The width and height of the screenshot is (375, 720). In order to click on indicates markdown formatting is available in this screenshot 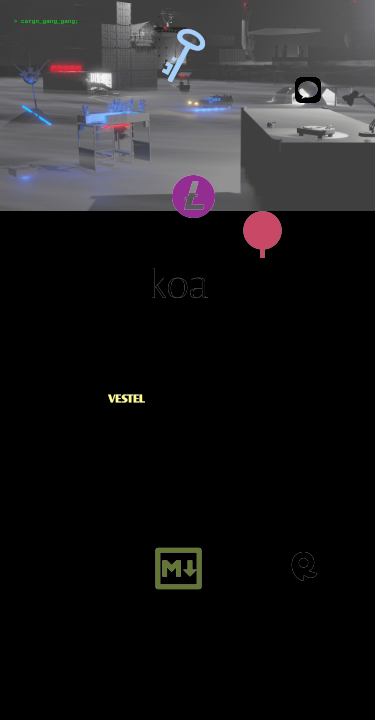, I will do `click(178, 568)`.